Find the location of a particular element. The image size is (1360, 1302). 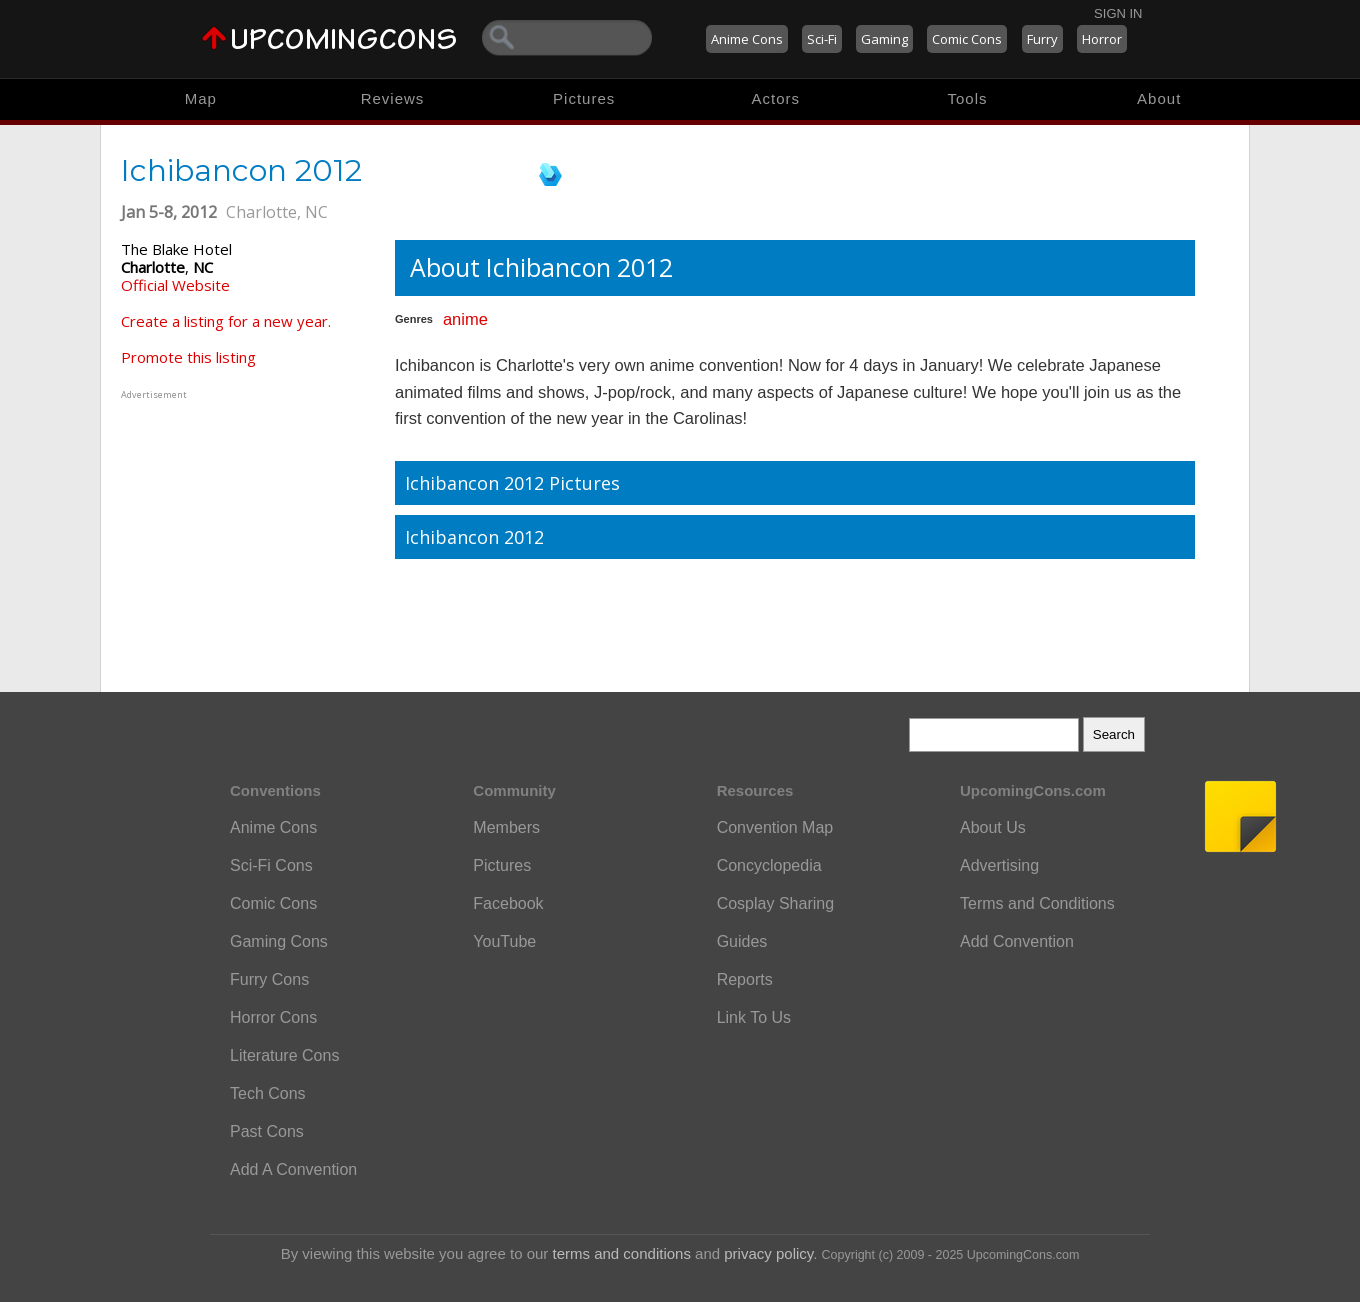

open Microsoft Dynamics 365 application is located at coordinates (550, 174).